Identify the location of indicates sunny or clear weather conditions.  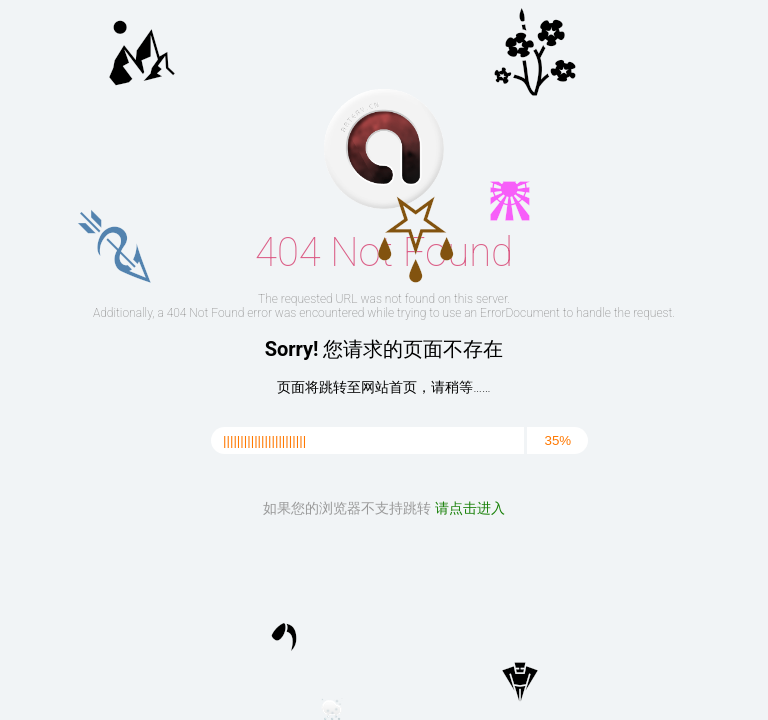
(510, 201).